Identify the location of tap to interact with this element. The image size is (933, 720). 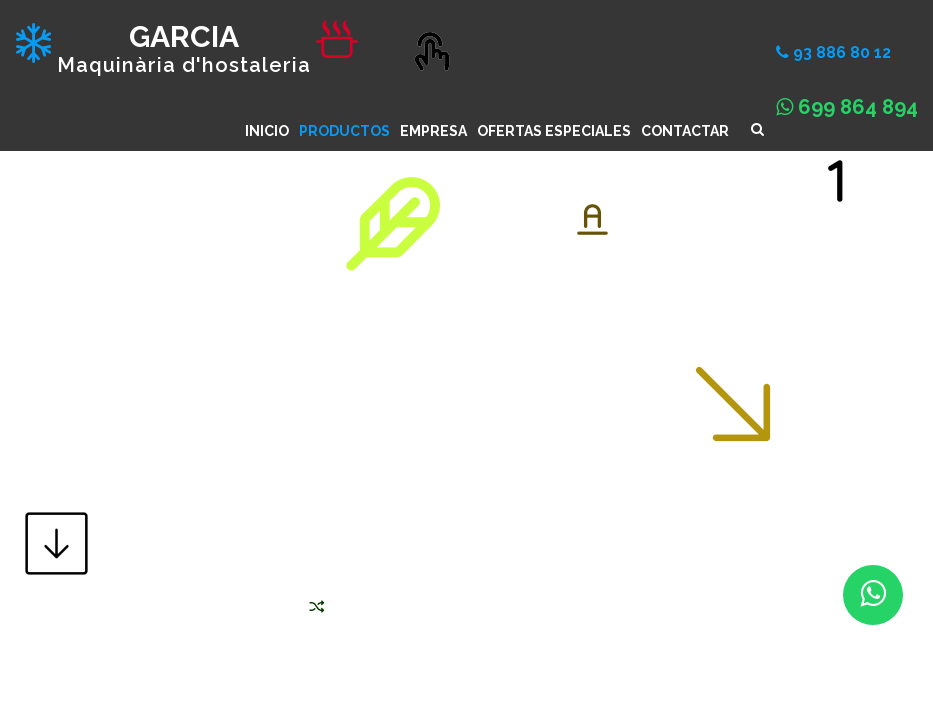
(432, 52).